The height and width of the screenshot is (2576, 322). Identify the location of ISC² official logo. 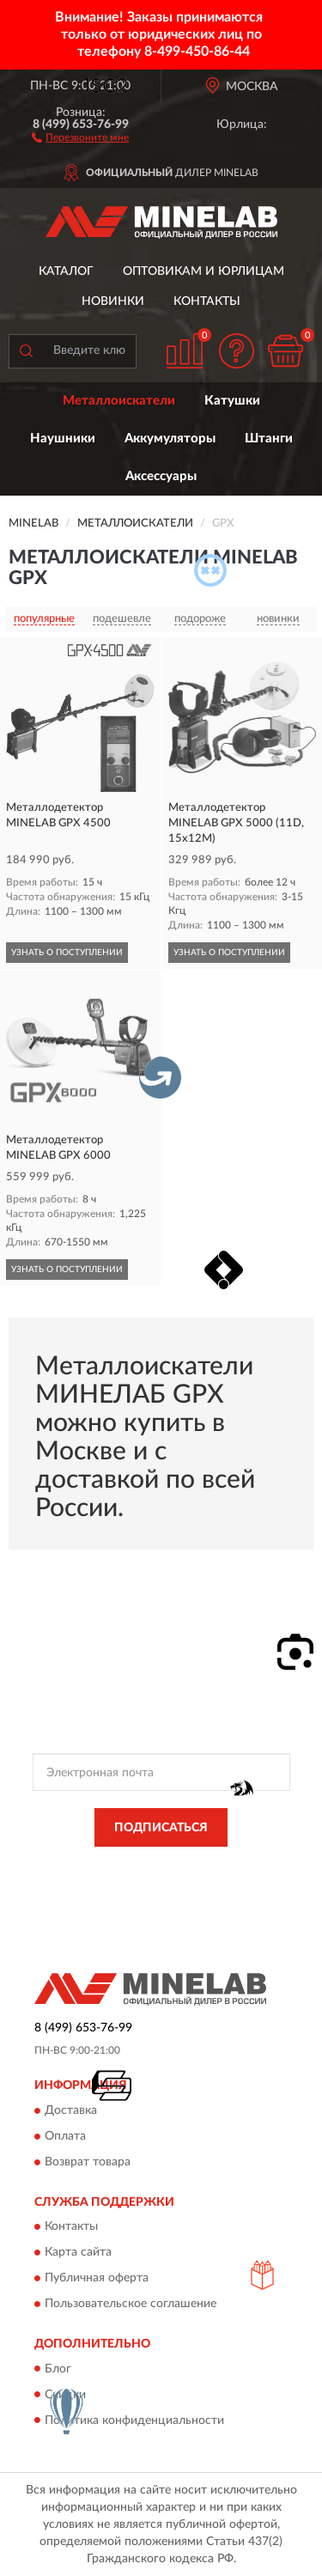
(106, 85).